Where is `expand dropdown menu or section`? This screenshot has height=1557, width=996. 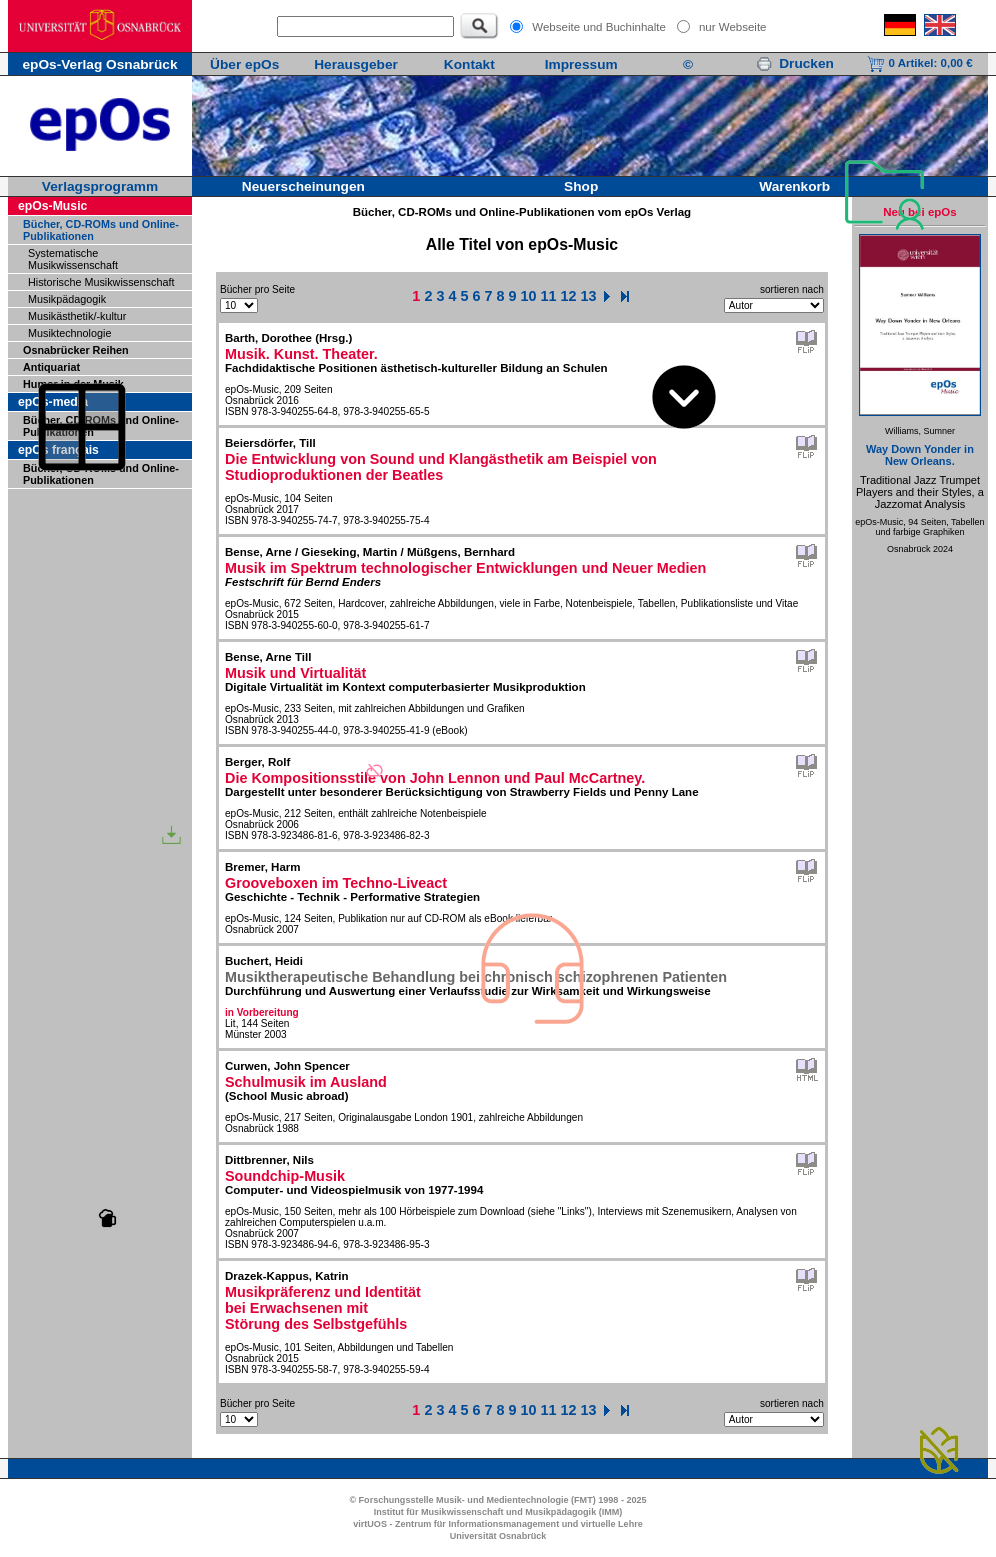 expand dropdown menu or section is located at coordinates (684, 397).